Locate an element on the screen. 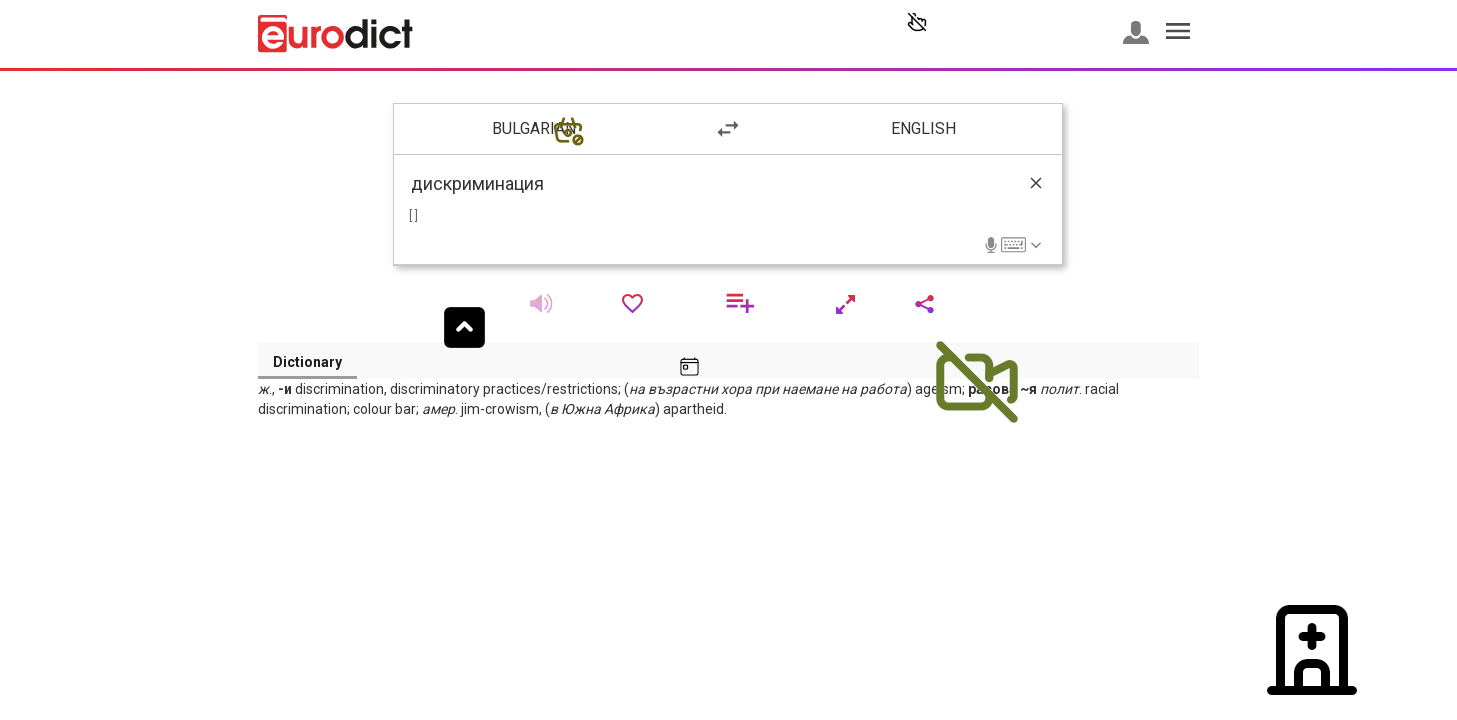  turn off camera or disable video is located at coordinates (977, 382).